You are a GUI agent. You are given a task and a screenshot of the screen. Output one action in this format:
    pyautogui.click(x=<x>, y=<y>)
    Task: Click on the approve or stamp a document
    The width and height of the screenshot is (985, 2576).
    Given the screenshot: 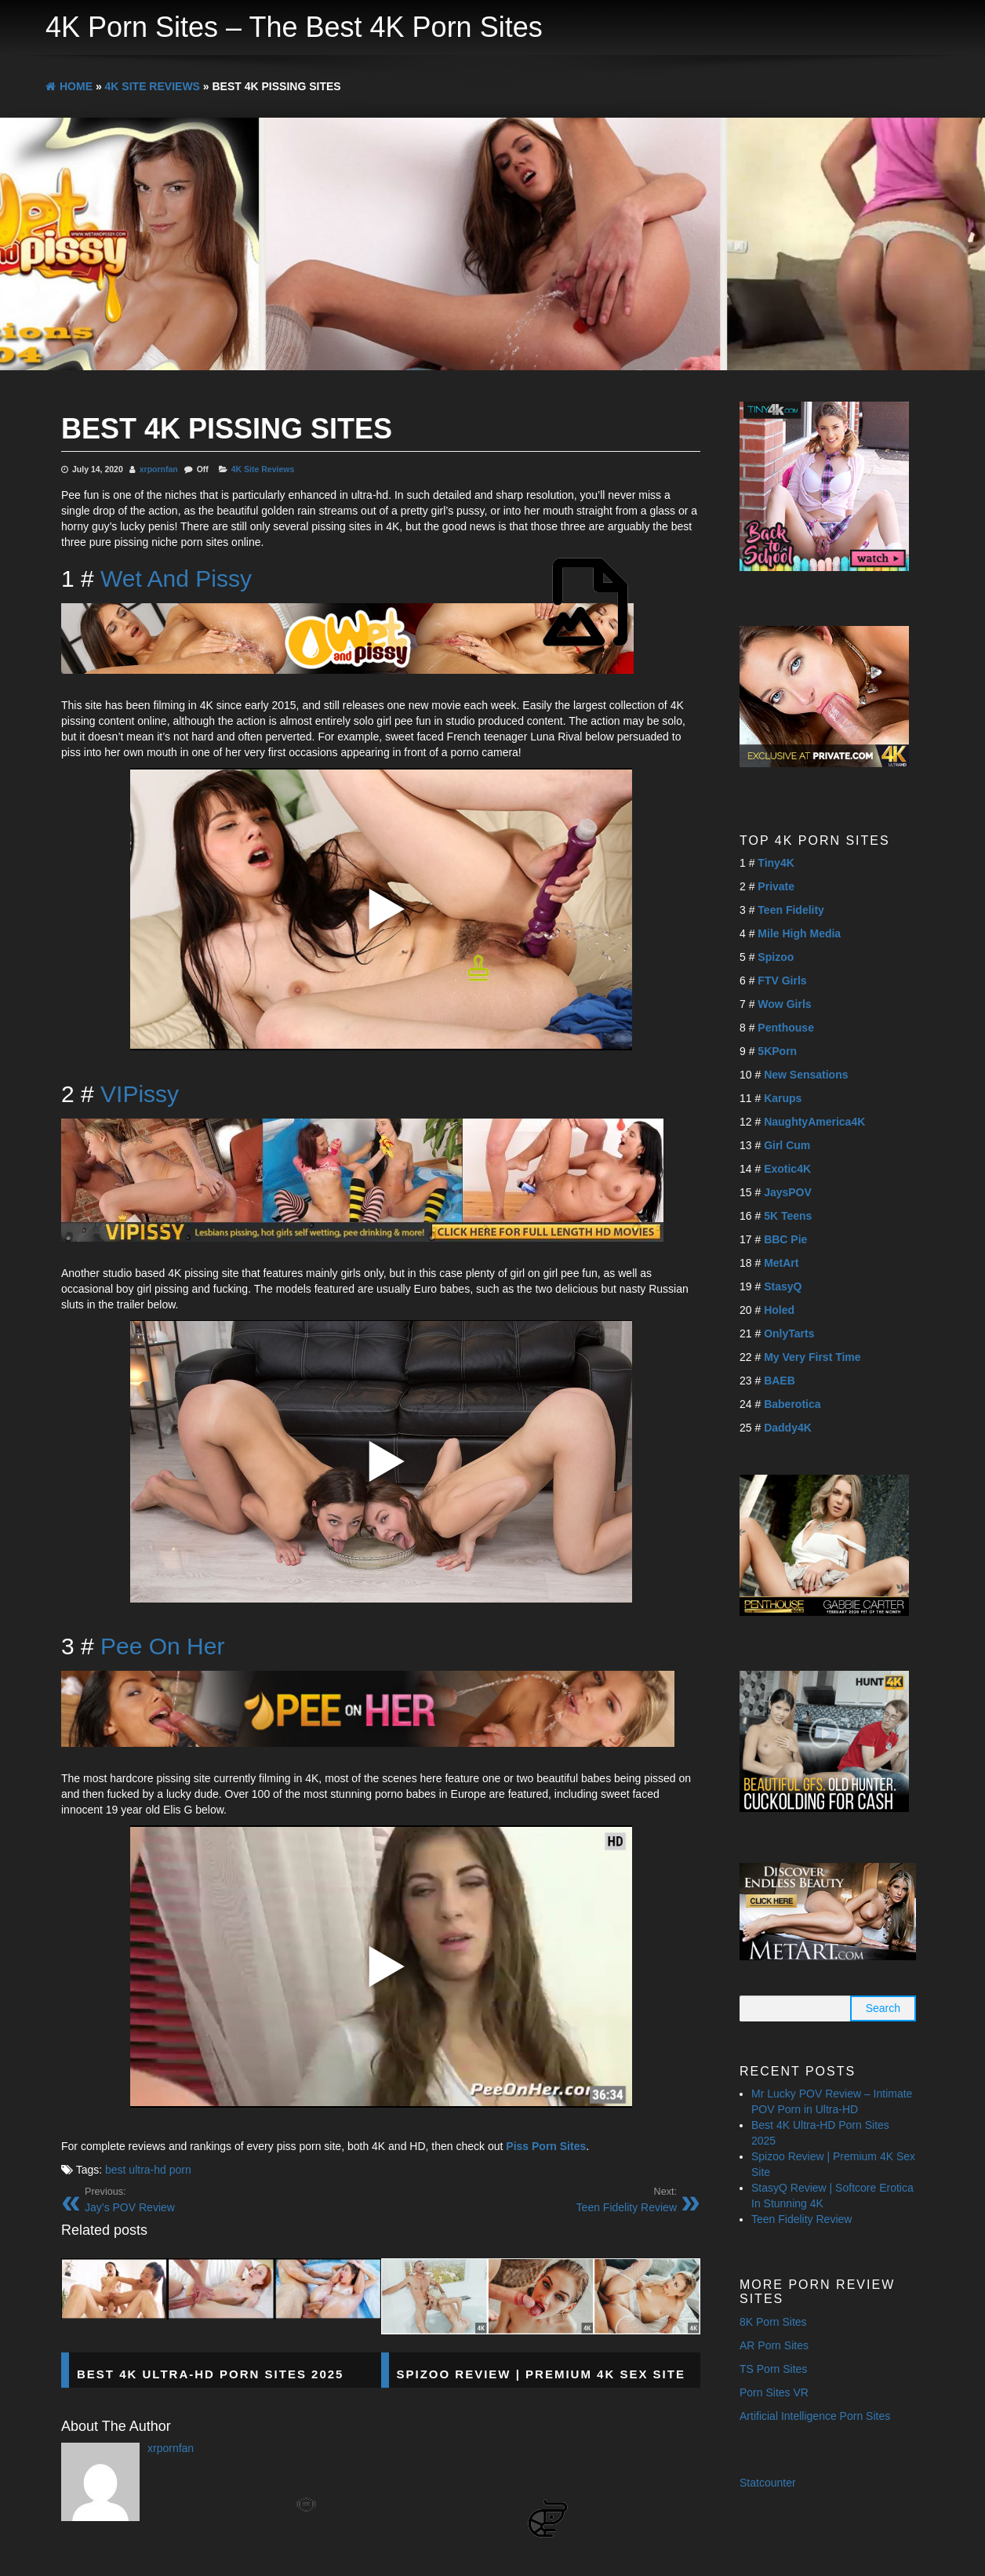 What is the action you would take?
    pyautogui.click(x=478, y=968)
    